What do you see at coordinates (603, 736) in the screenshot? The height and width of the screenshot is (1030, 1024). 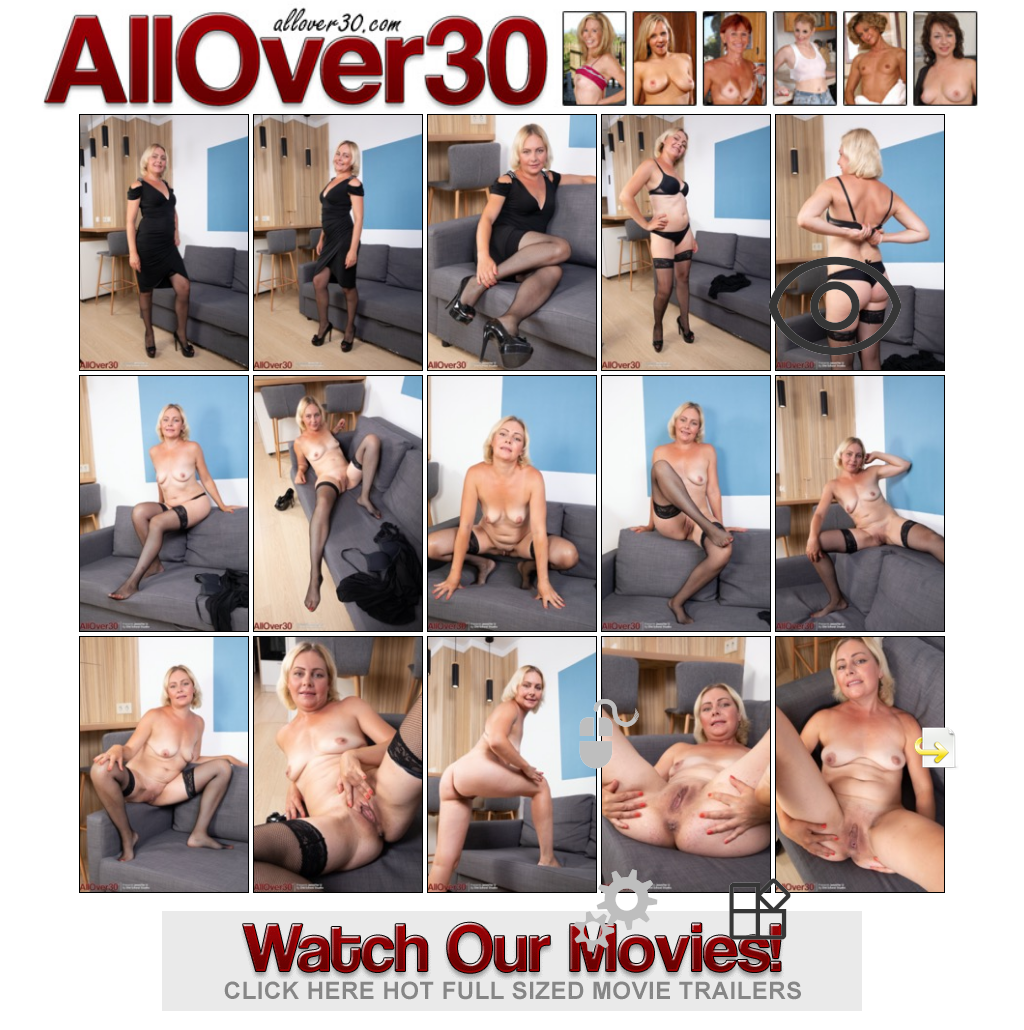 I see `mouse input device settings` at bounding box center [603, 736].